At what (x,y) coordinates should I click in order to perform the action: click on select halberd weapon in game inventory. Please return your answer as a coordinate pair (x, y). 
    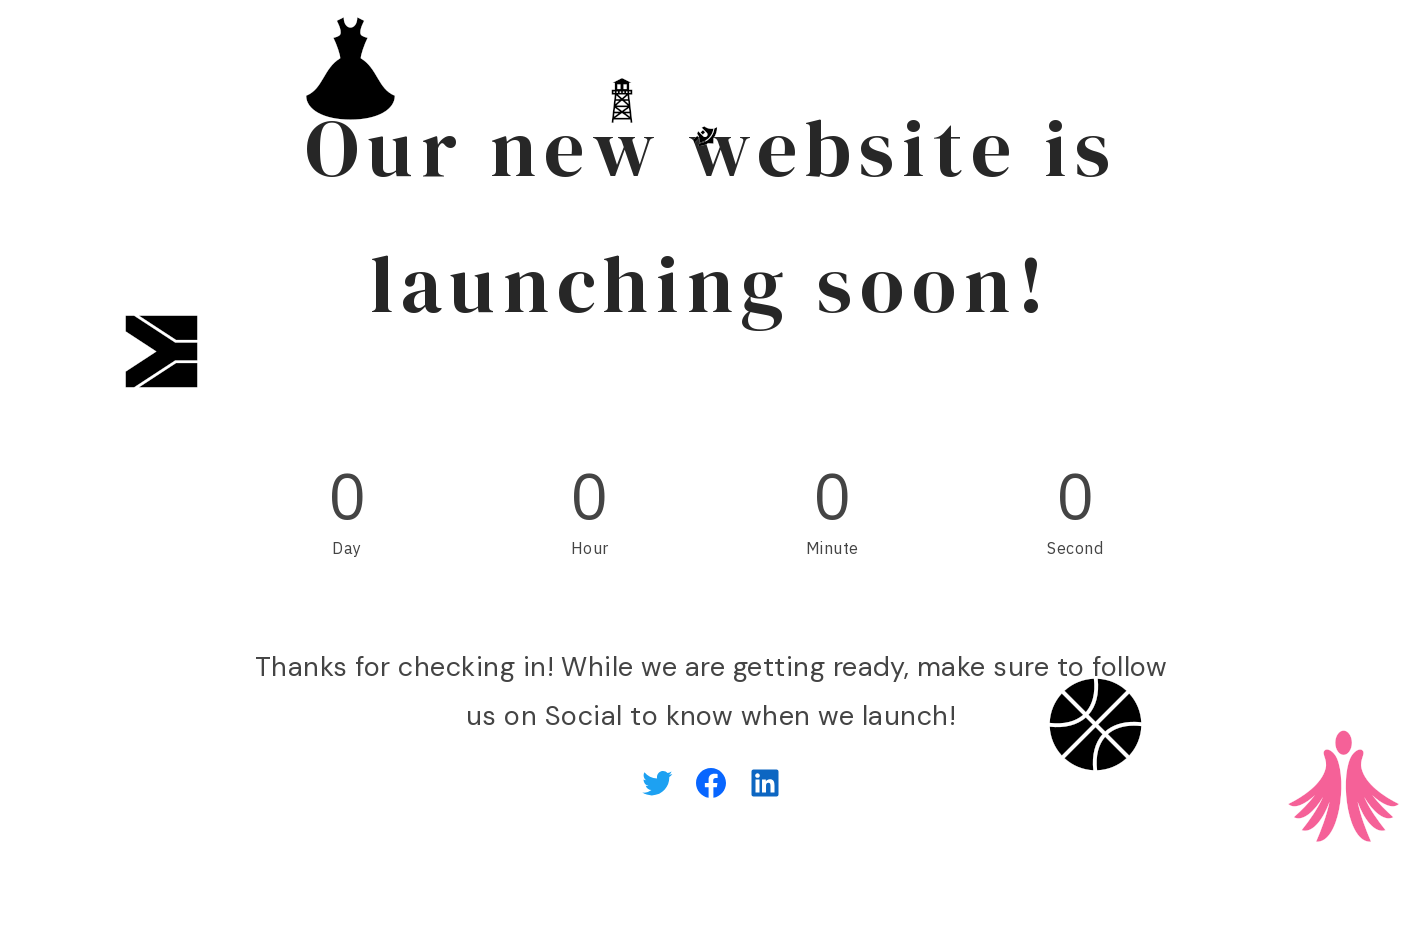
    Looking at the image, I should click on (705, 137).